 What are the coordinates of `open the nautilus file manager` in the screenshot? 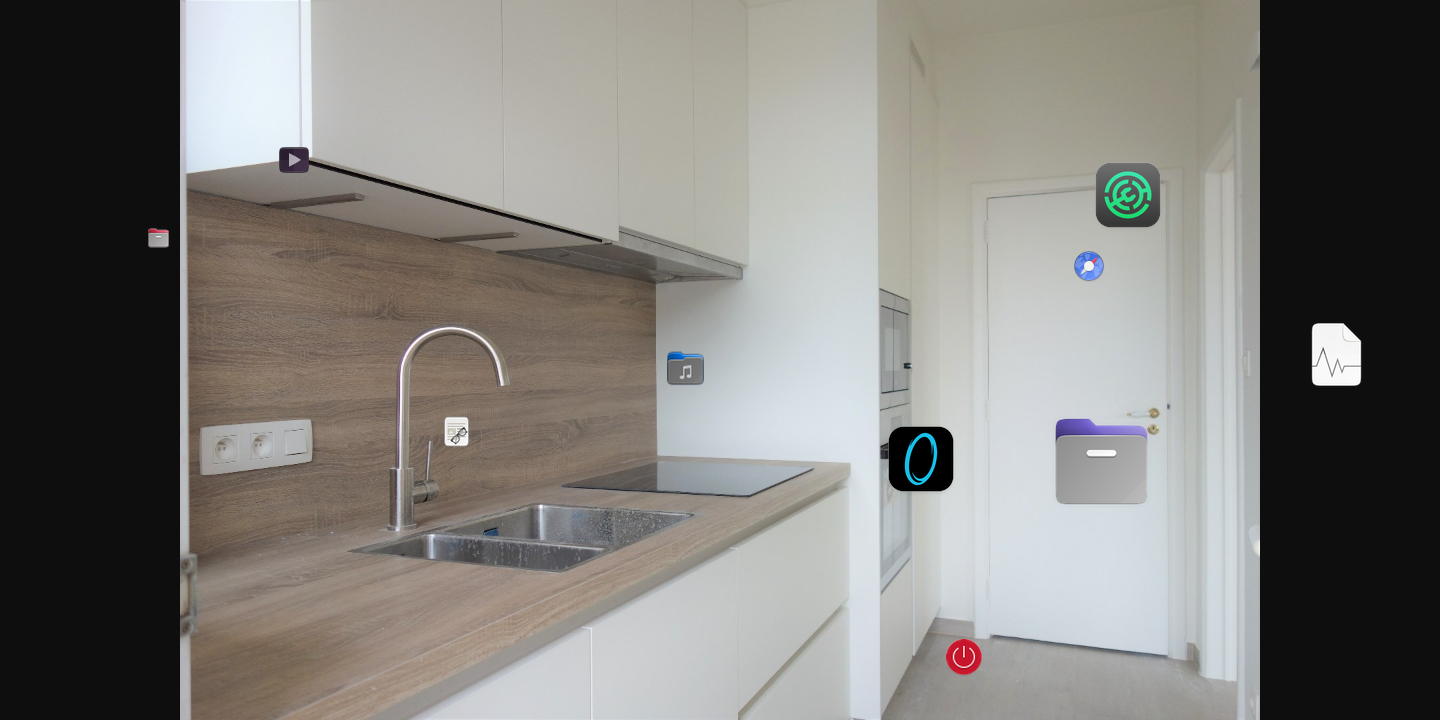 It's located at (1101, 461).